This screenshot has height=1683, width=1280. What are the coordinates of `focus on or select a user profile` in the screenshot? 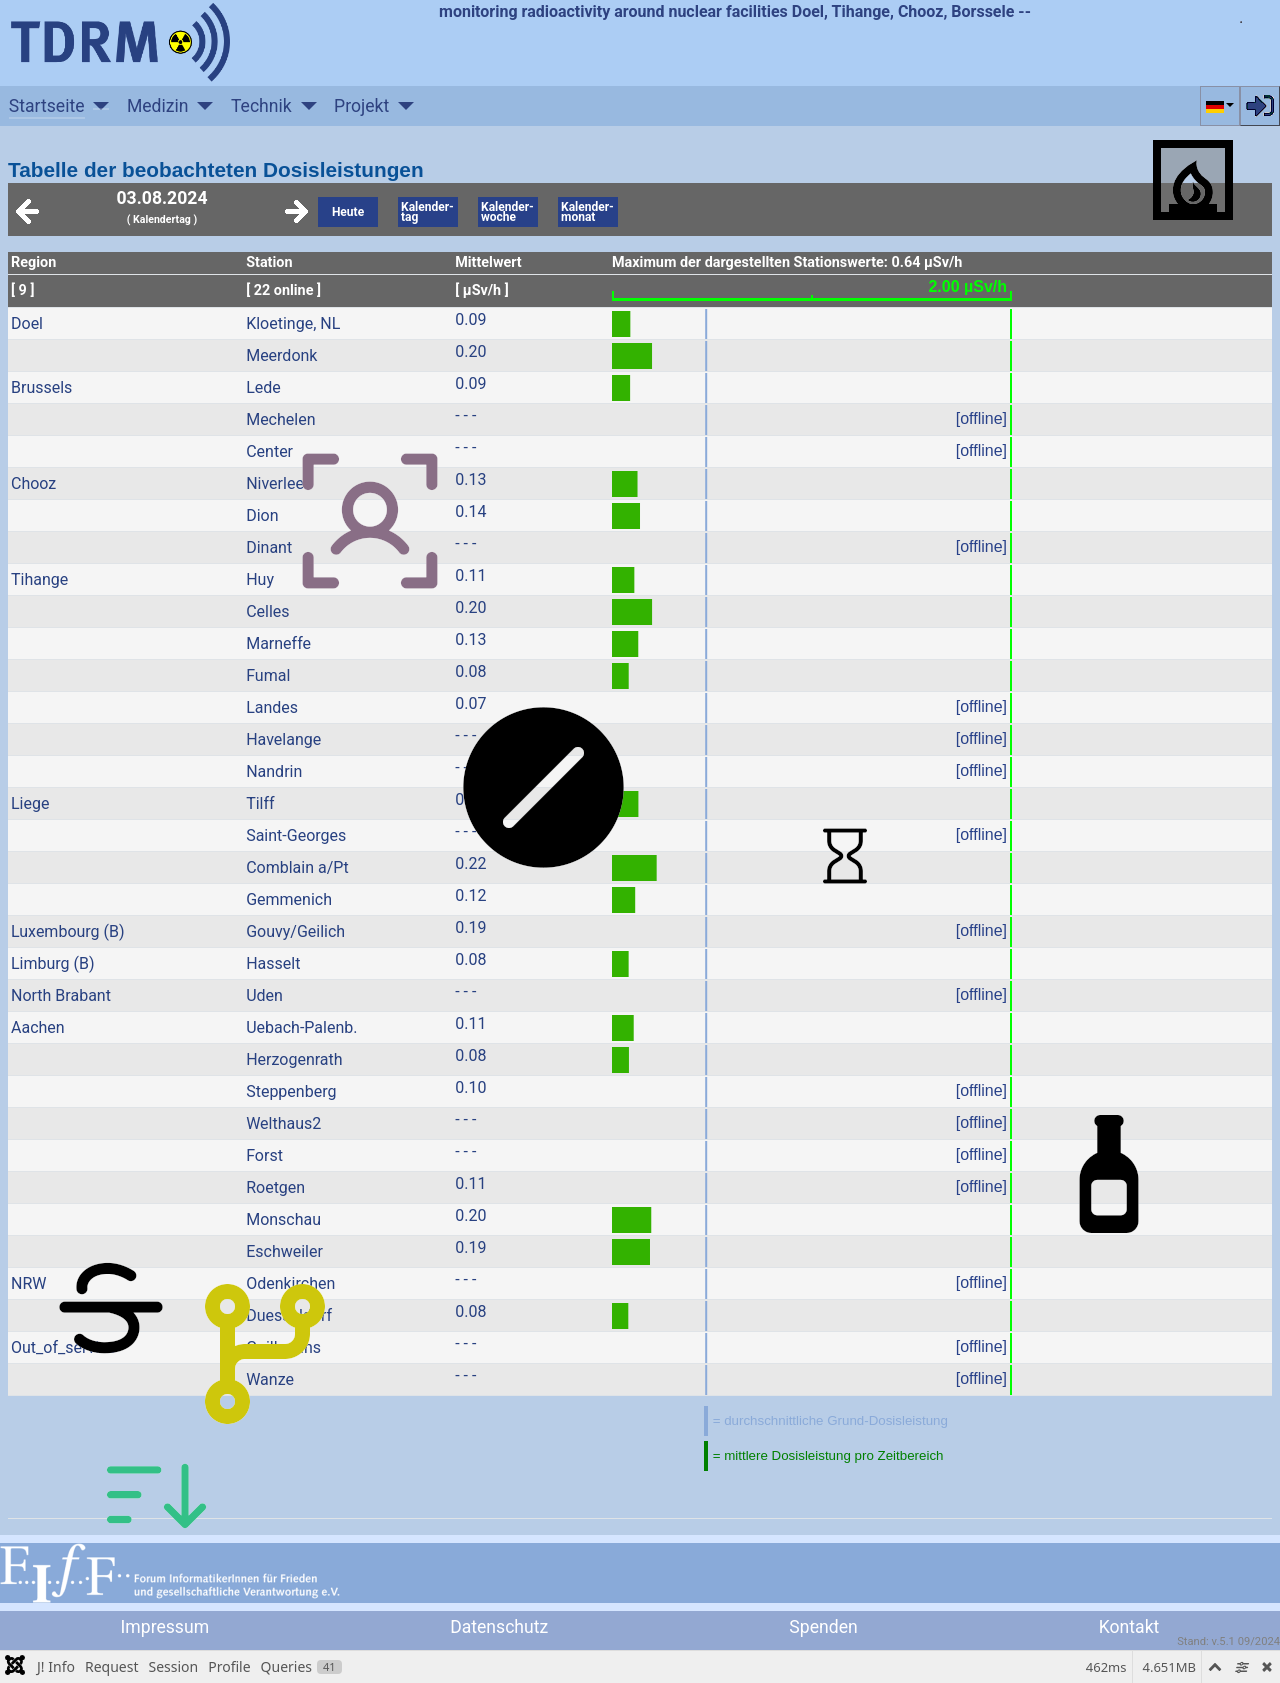 It's located at (370, 521).